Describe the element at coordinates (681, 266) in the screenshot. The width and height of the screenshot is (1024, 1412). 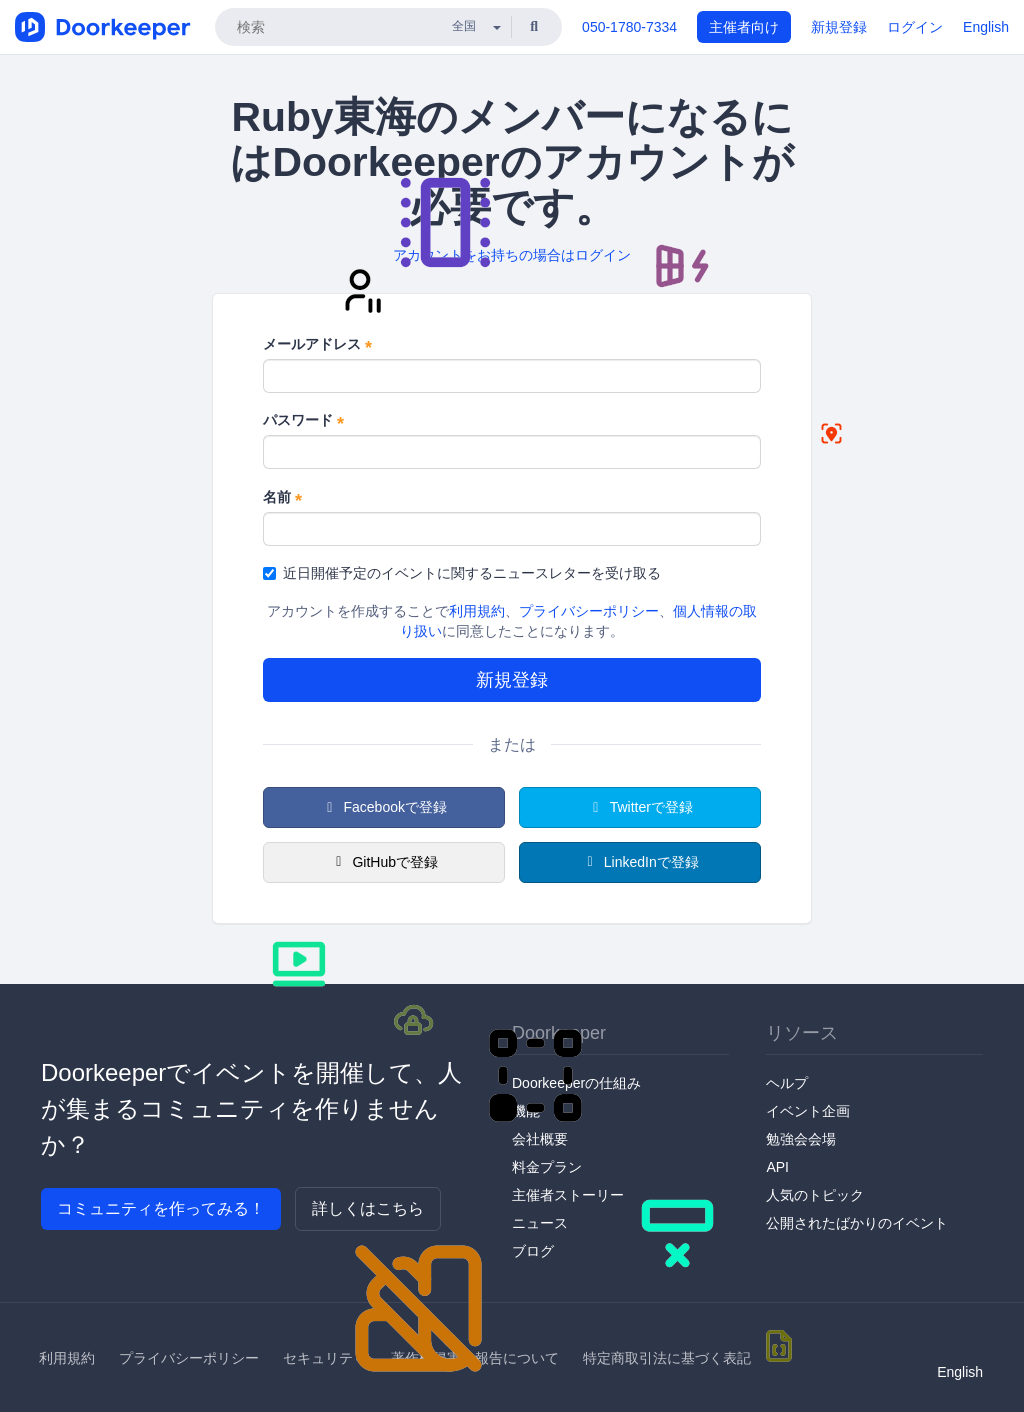
I see `access solar energy settings` at that location.